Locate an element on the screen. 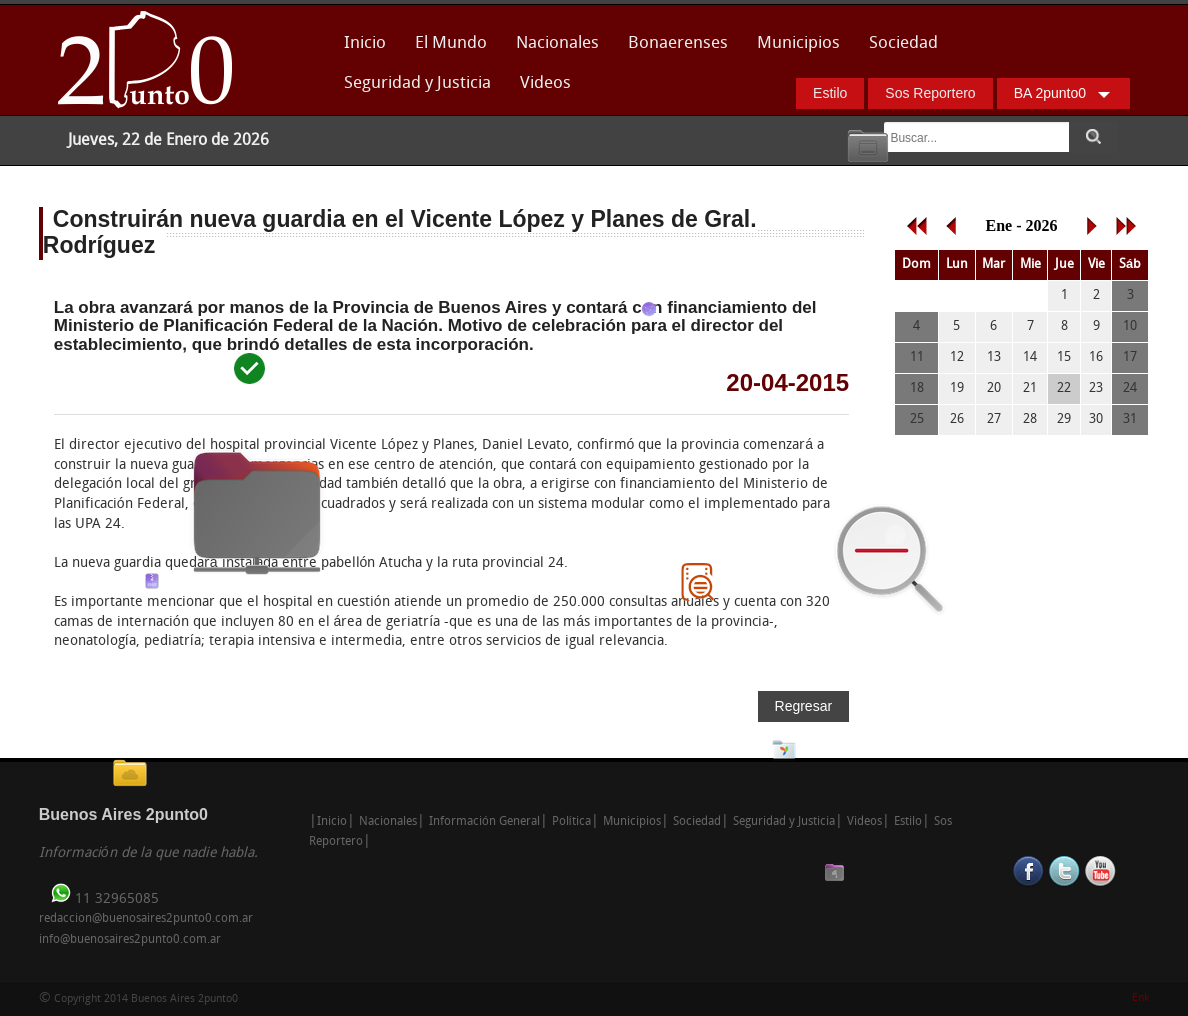  access cloud-synced files and documents is located at coordinates (130, 773).